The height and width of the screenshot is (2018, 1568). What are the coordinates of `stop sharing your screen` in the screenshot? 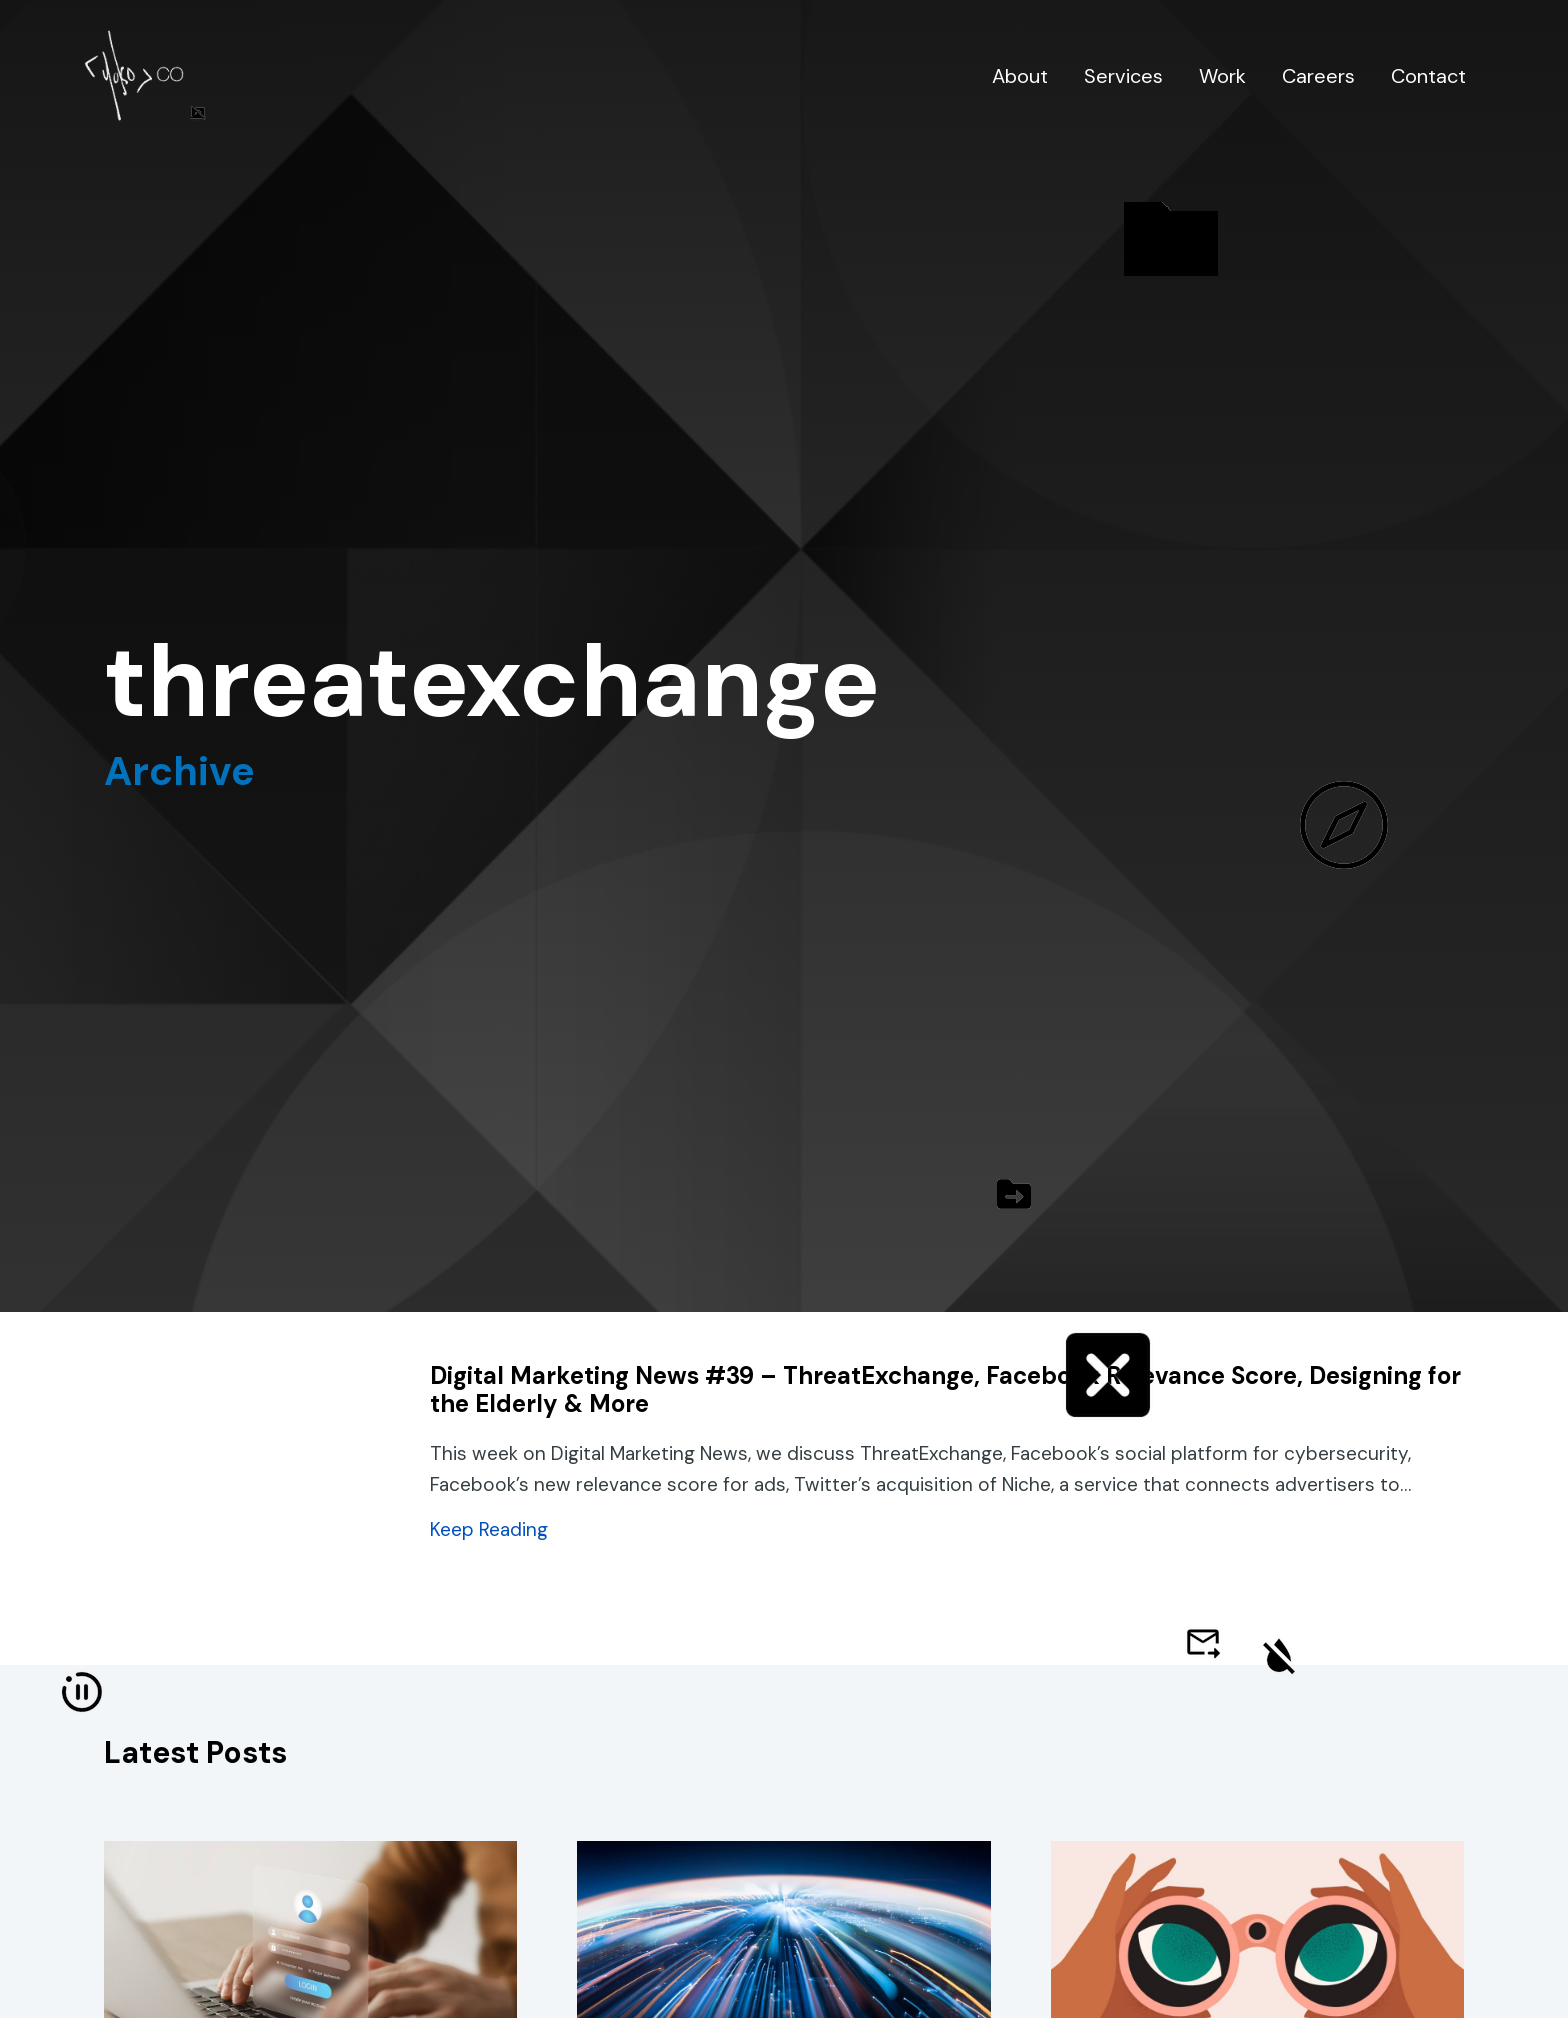 It's located at (198, 113).